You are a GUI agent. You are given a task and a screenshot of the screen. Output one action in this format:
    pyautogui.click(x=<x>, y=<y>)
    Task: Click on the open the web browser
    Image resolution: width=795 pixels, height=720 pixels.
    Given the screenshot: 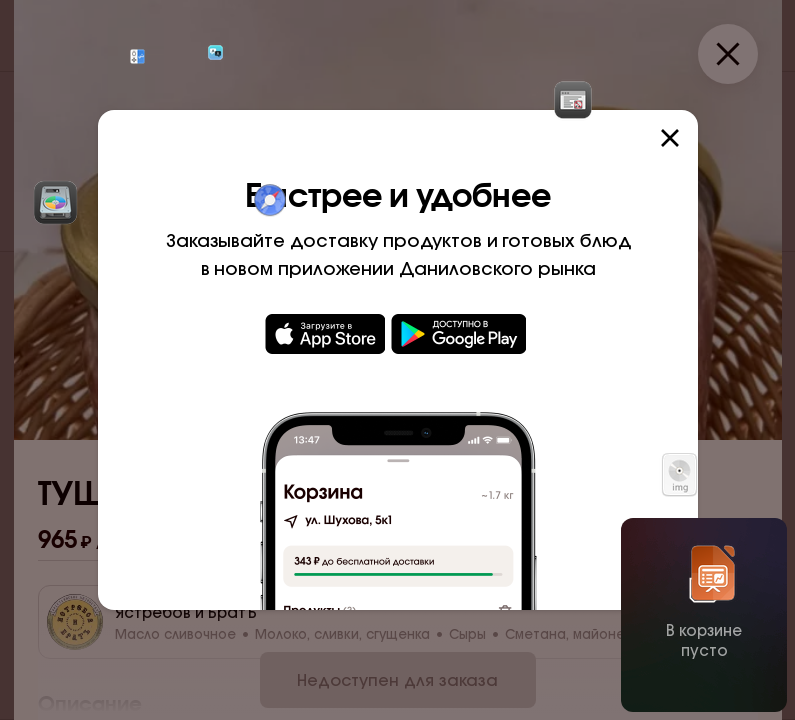 What is the action you would take?
    pyautogui.click(x=270, y=200)
    